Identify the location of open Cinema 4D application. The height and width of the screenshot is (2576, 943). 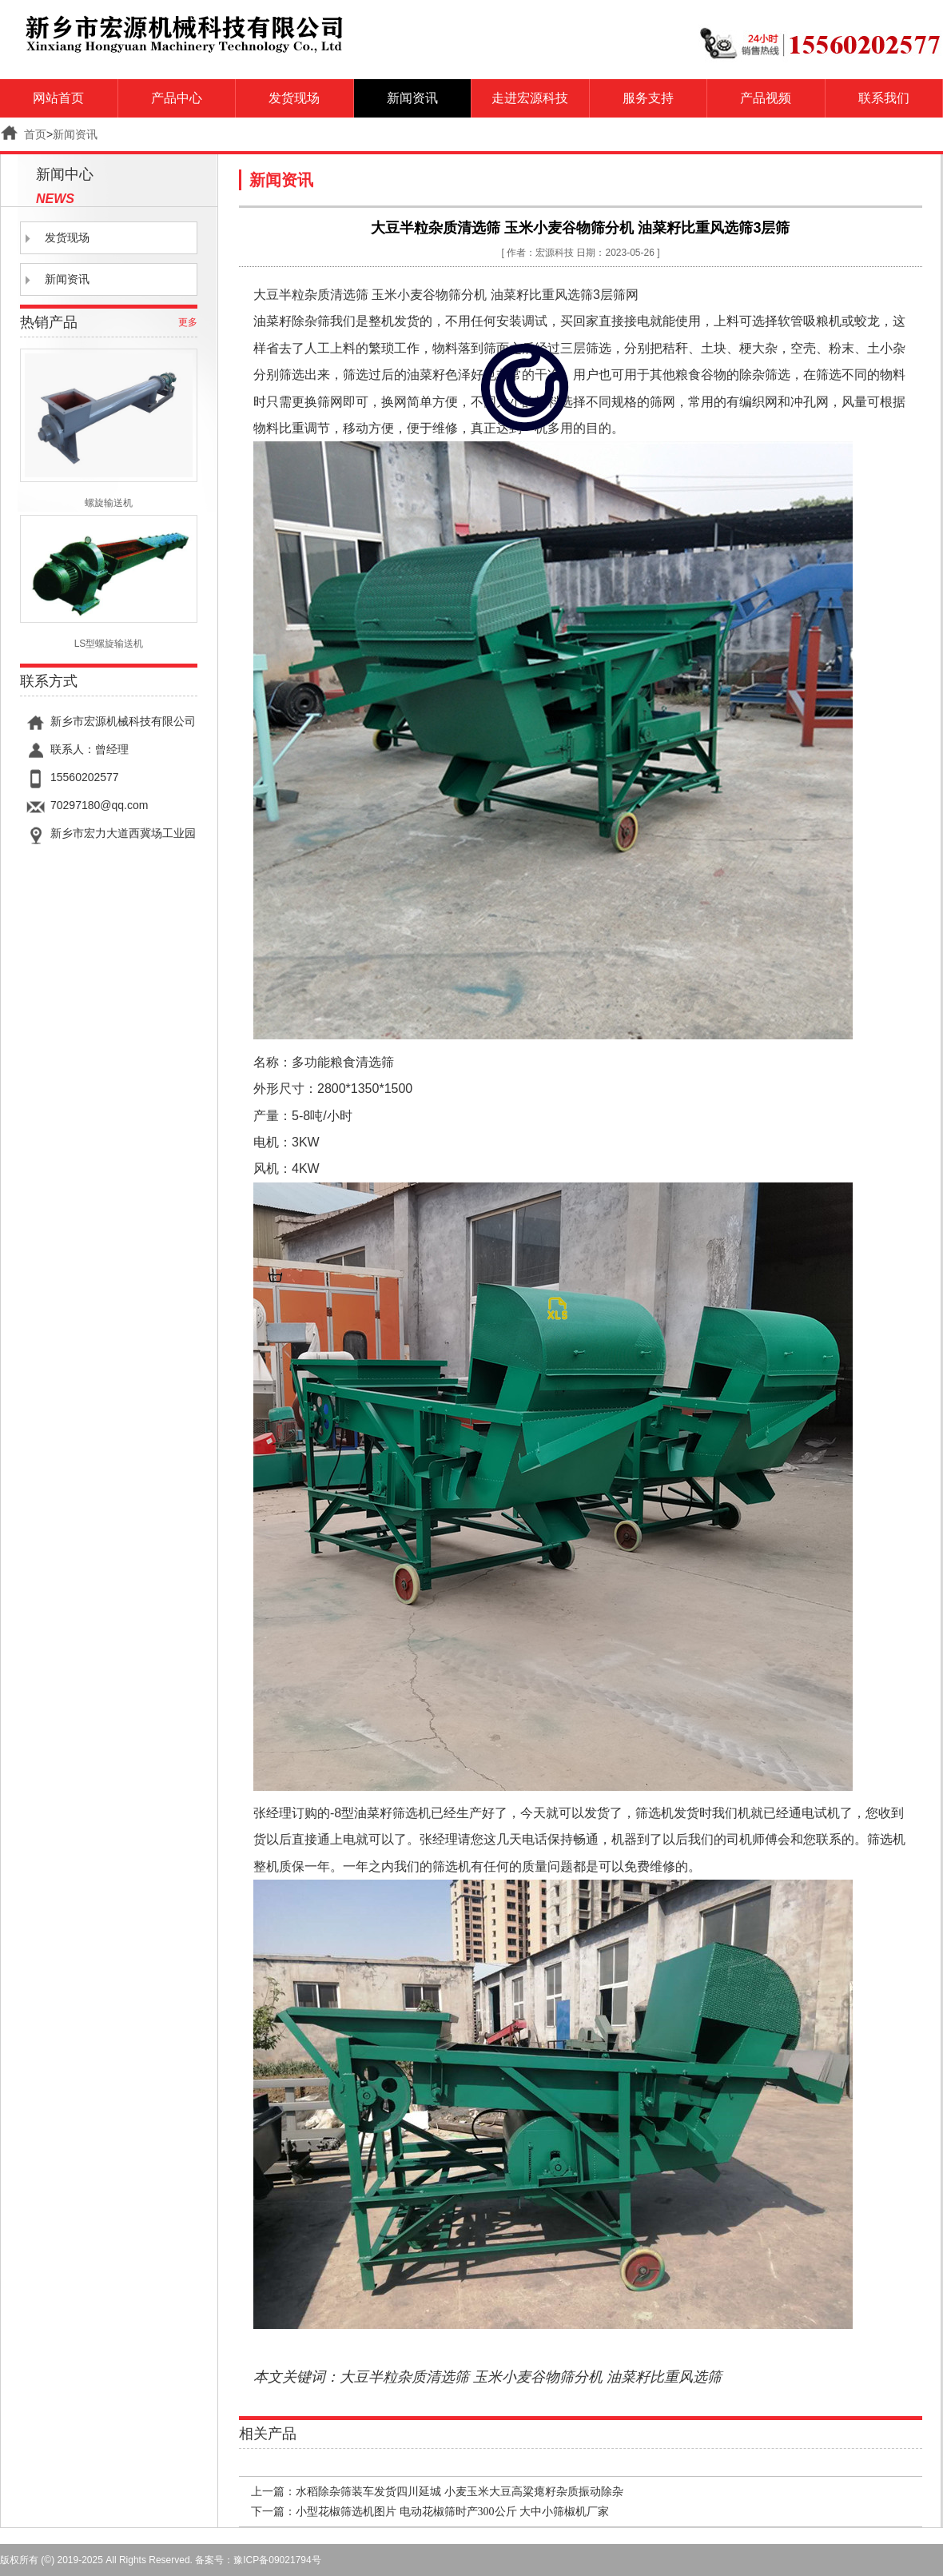
(524, 387).